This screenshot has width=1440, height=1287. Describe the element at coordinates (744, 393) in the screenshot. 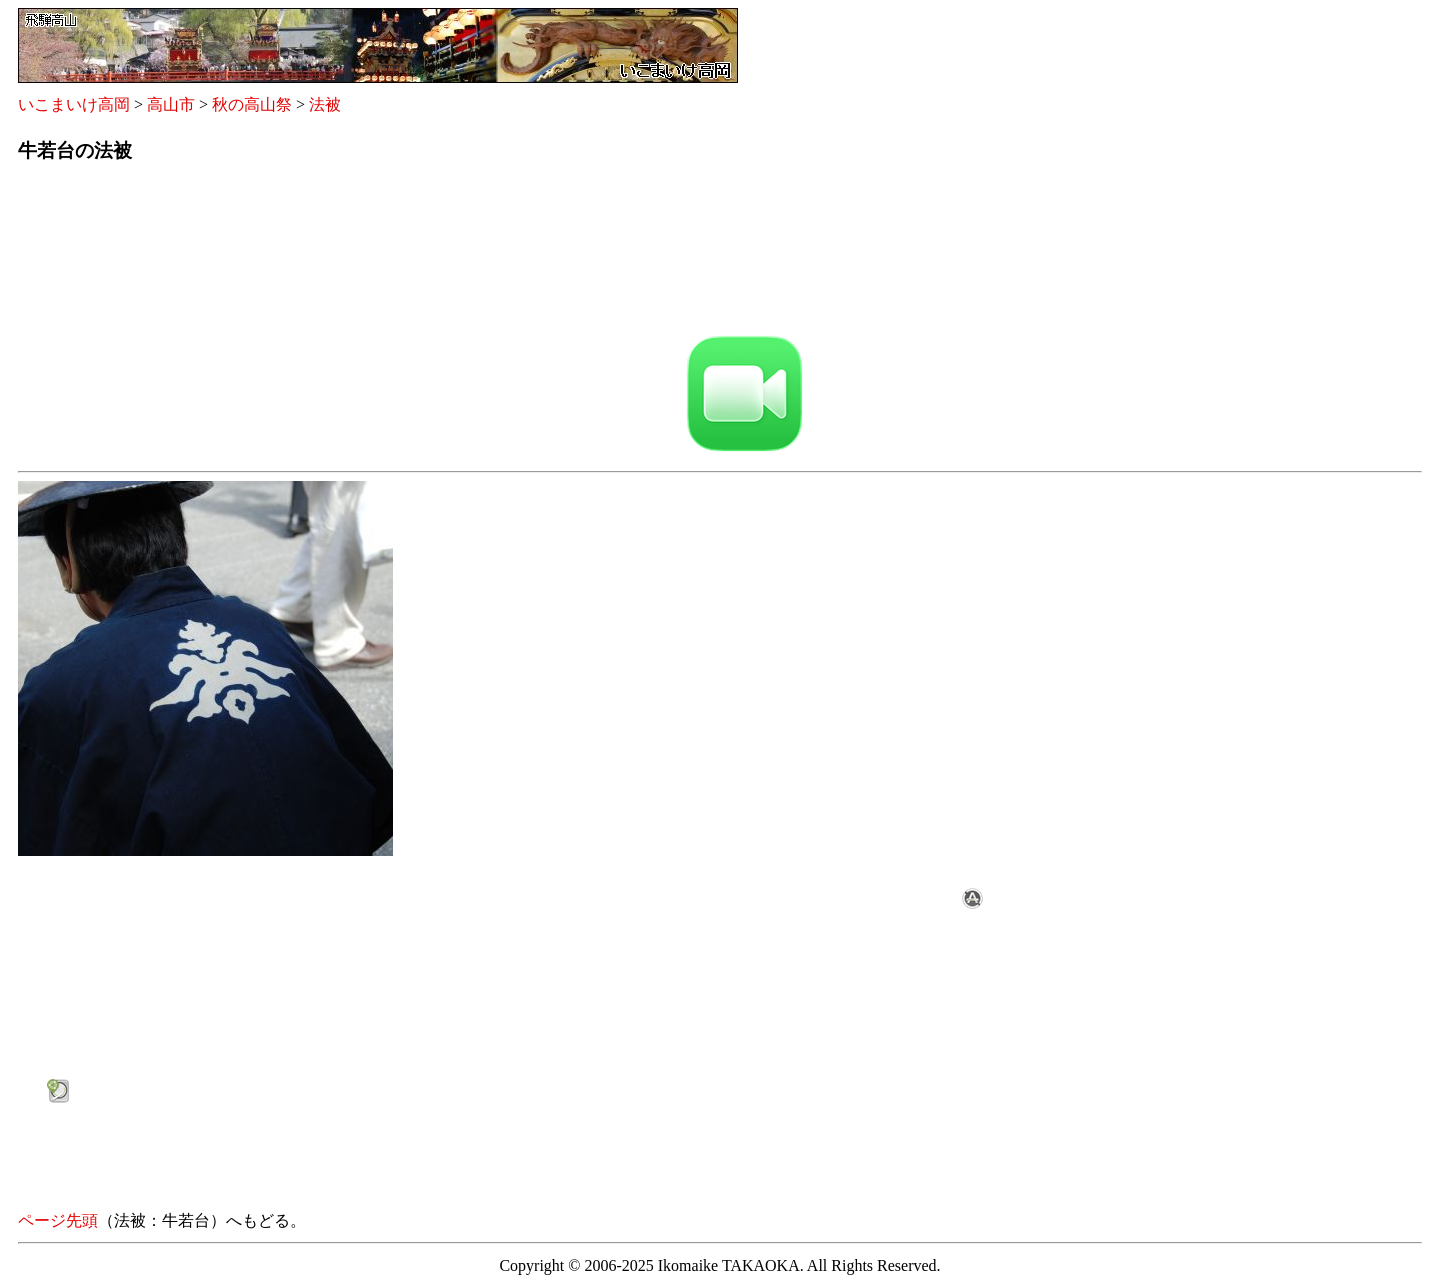

I see `open FaceTime to start a video call` at that location.